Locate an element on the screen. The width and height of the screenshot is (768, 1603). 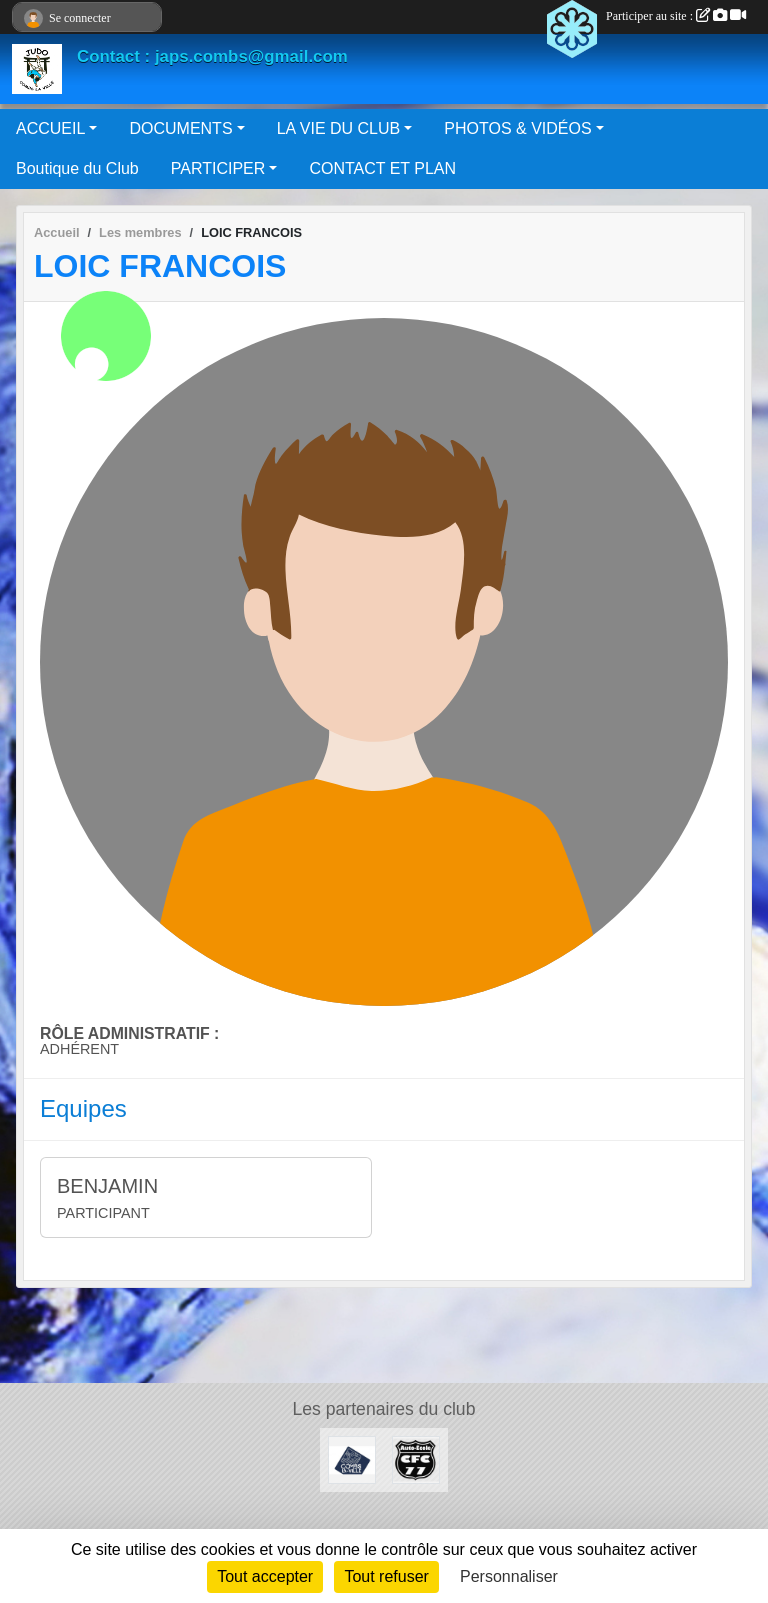
shadow cloud gaming service logo is located at coordinates (106, 336).